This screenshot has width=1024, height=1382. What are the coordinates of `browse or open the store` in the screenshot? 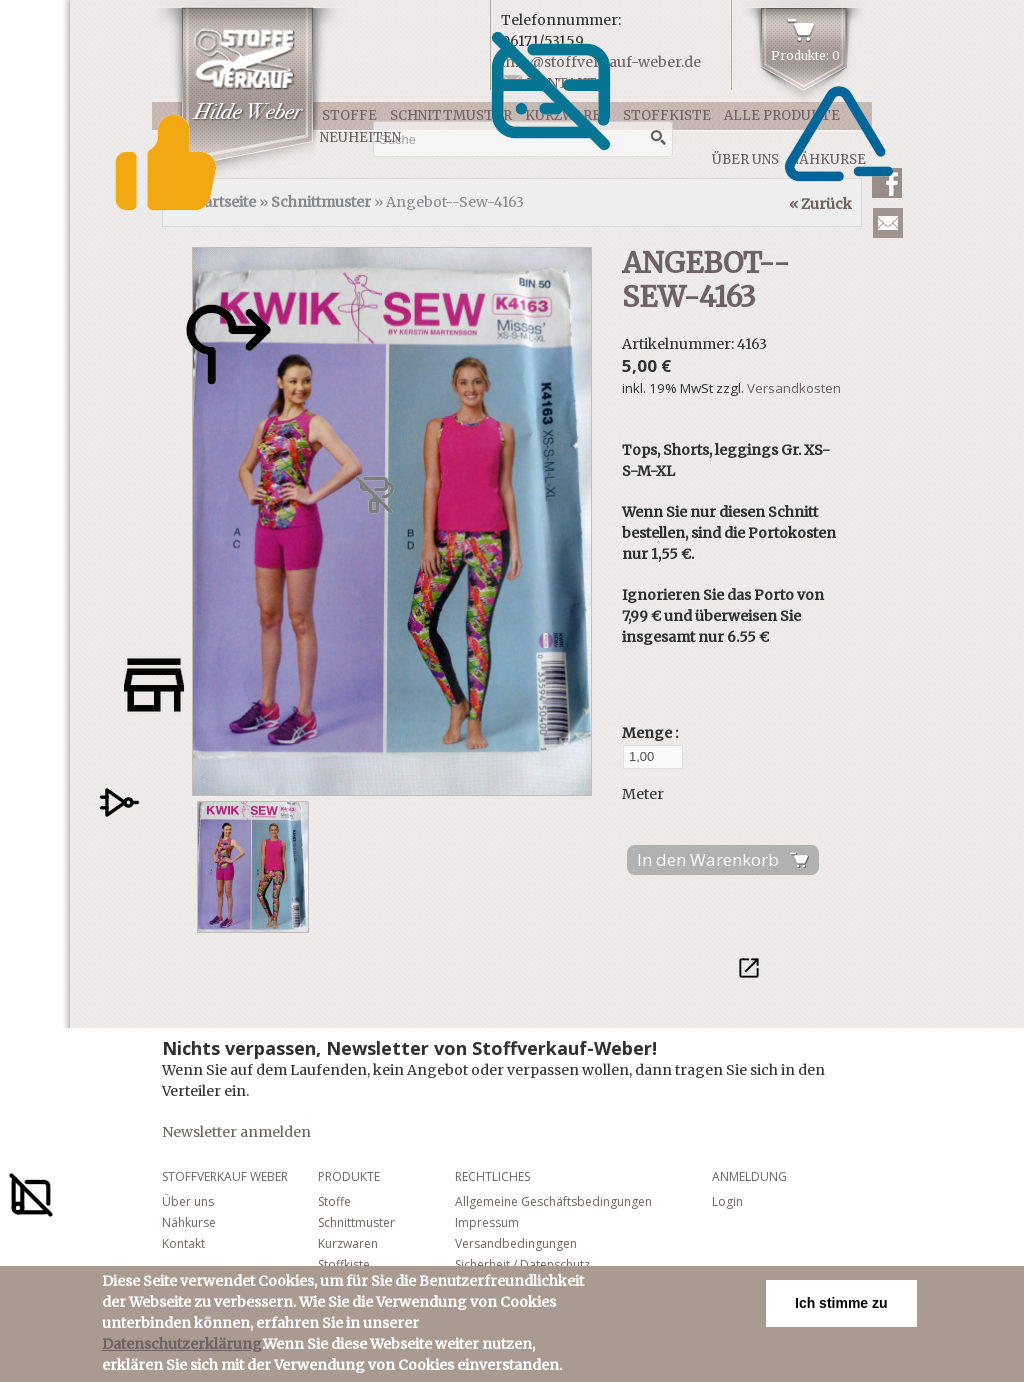 It's located at (154, 685).